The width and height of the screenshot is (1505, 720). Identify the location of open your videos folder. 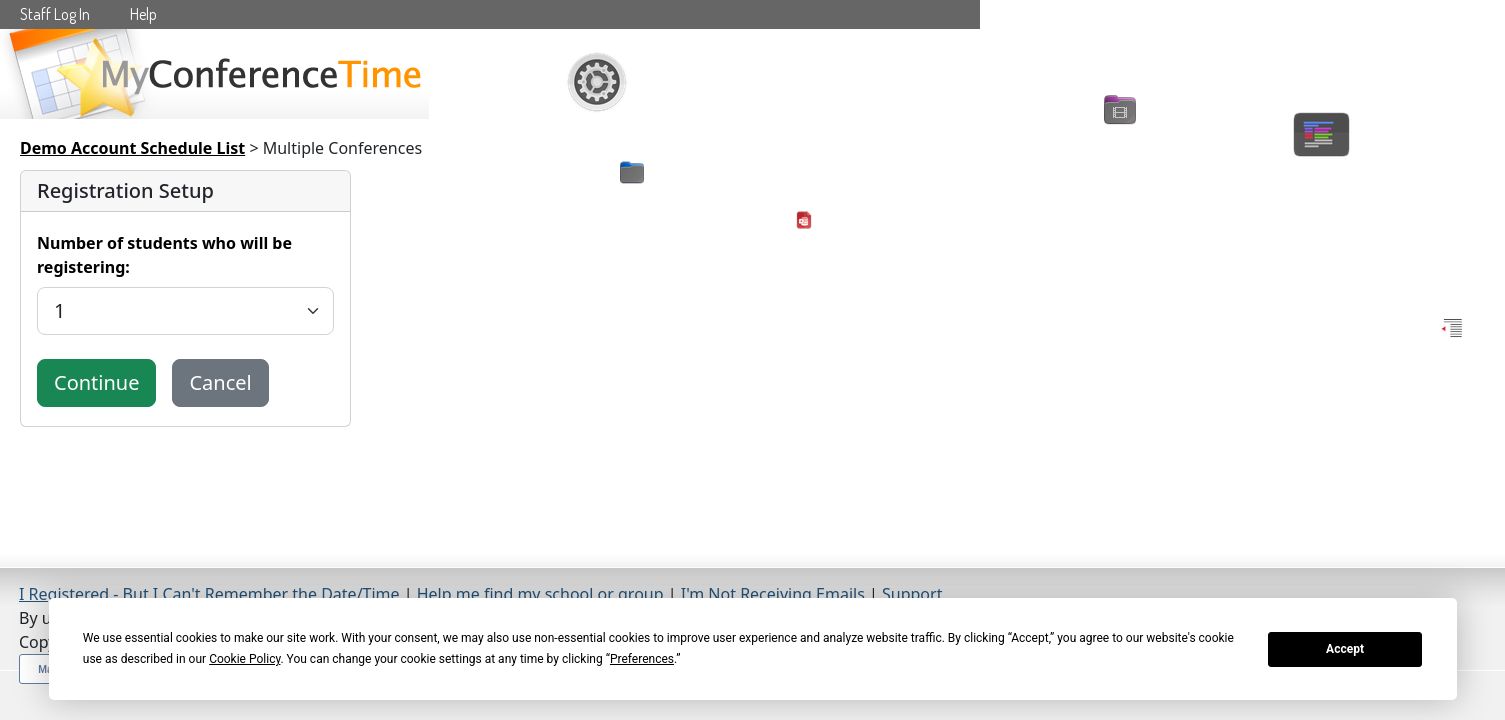
(1120, 109).